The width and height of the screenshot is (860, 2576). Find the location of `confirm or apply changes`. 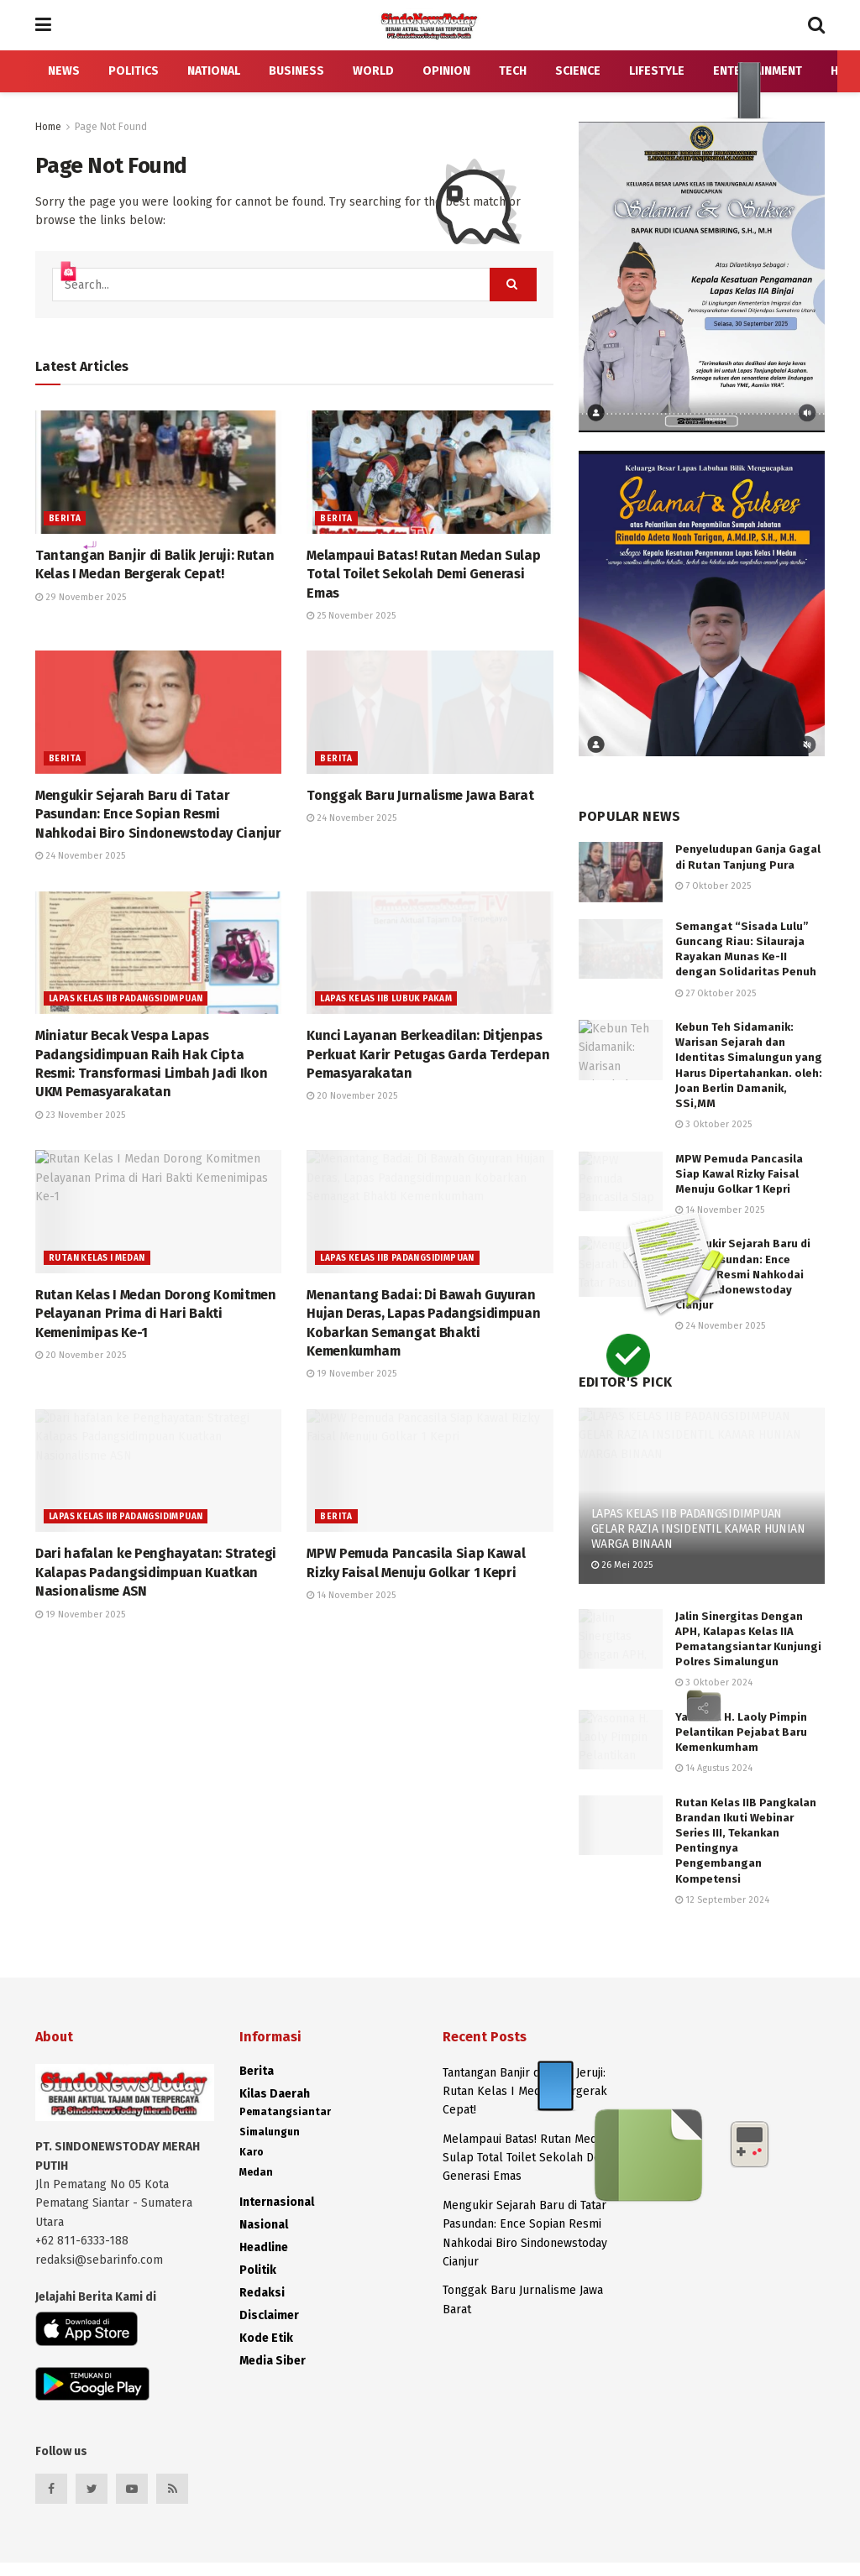

confirm or apply changes is located at coordinates (628, 1356).